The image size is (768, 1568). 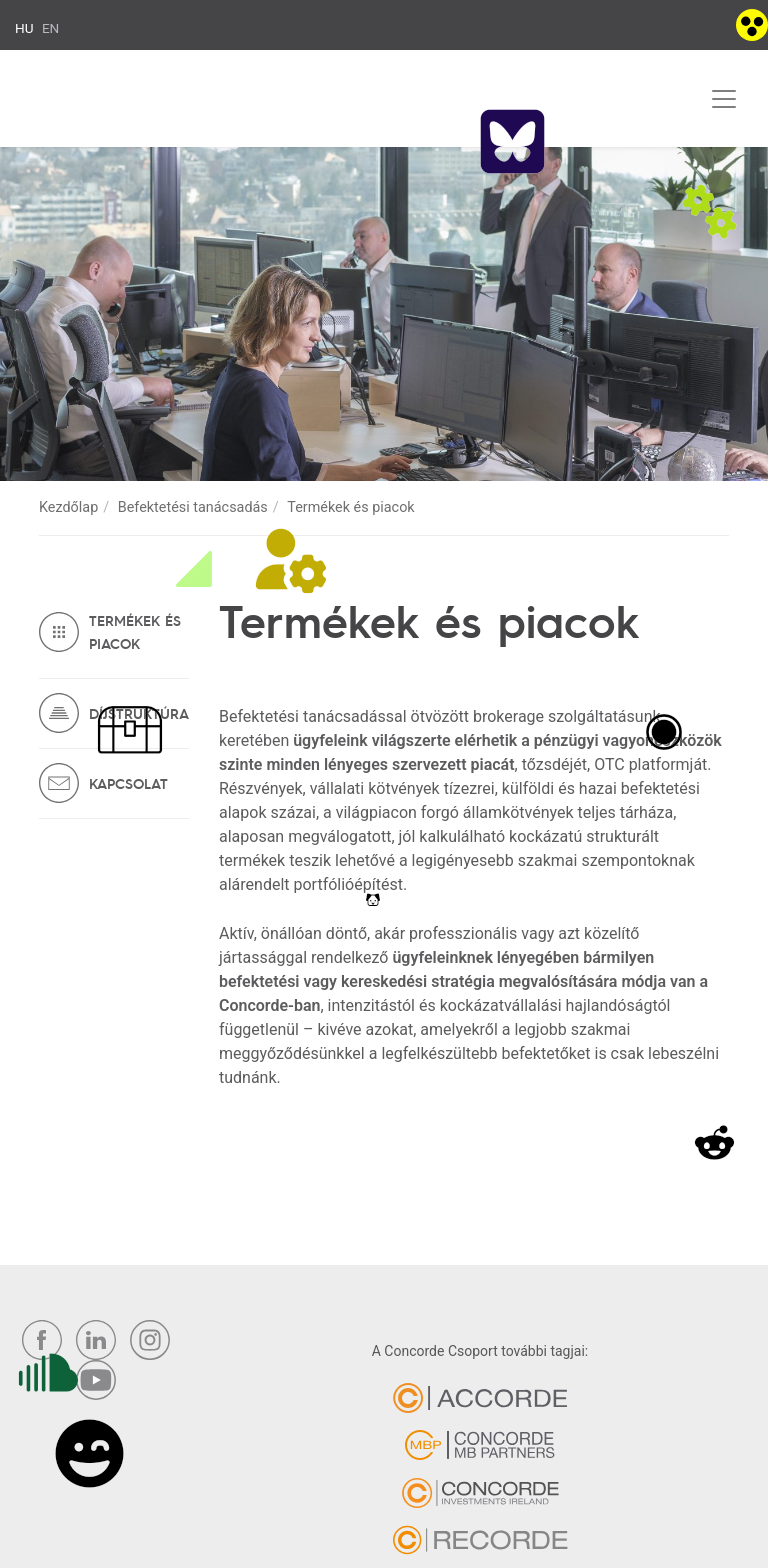 I want to click on access settings or preferences, so click(x=709, y=211).